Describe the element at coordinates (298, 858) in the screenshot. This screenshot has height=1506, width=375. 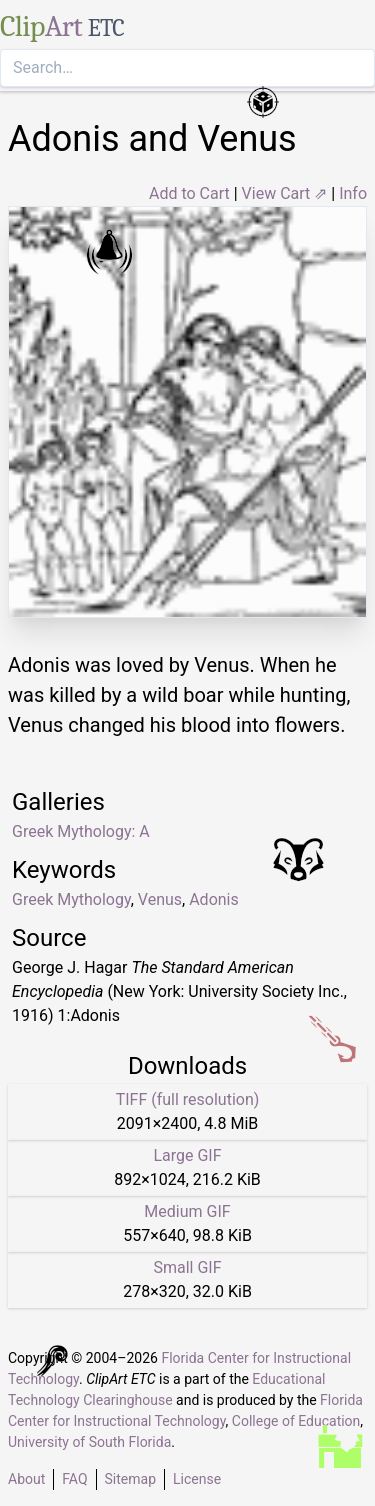
I see `badger character or mascot icon` at that location.